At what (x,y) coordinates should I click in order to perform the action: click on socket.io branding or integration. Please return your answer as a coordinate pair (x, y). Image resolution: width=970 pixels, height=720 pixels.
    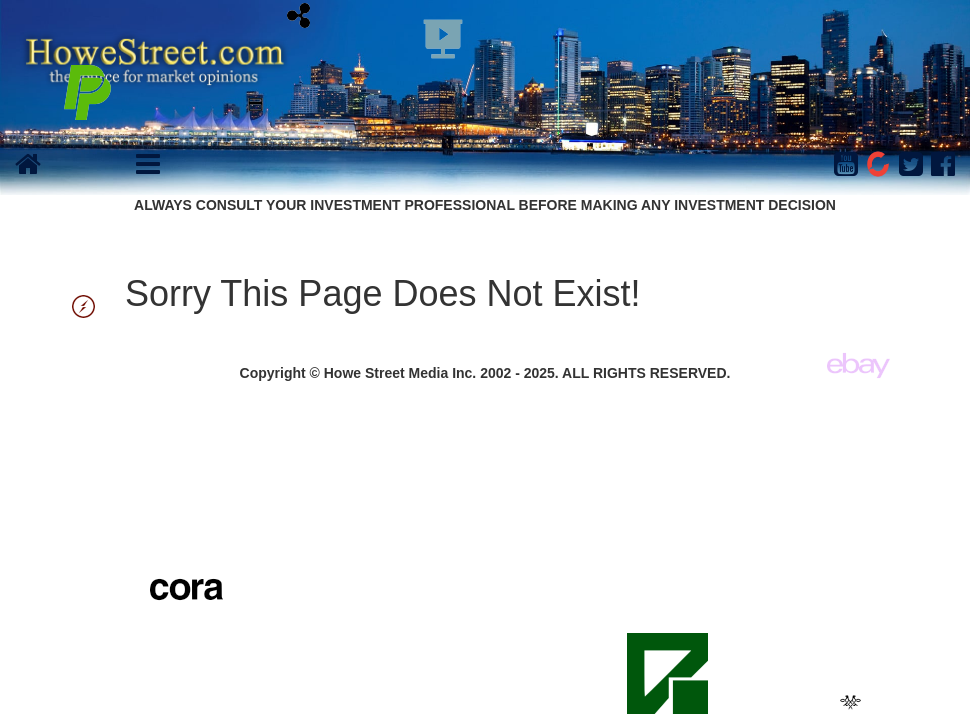
    Looking at the image, I should click on (83, 306).